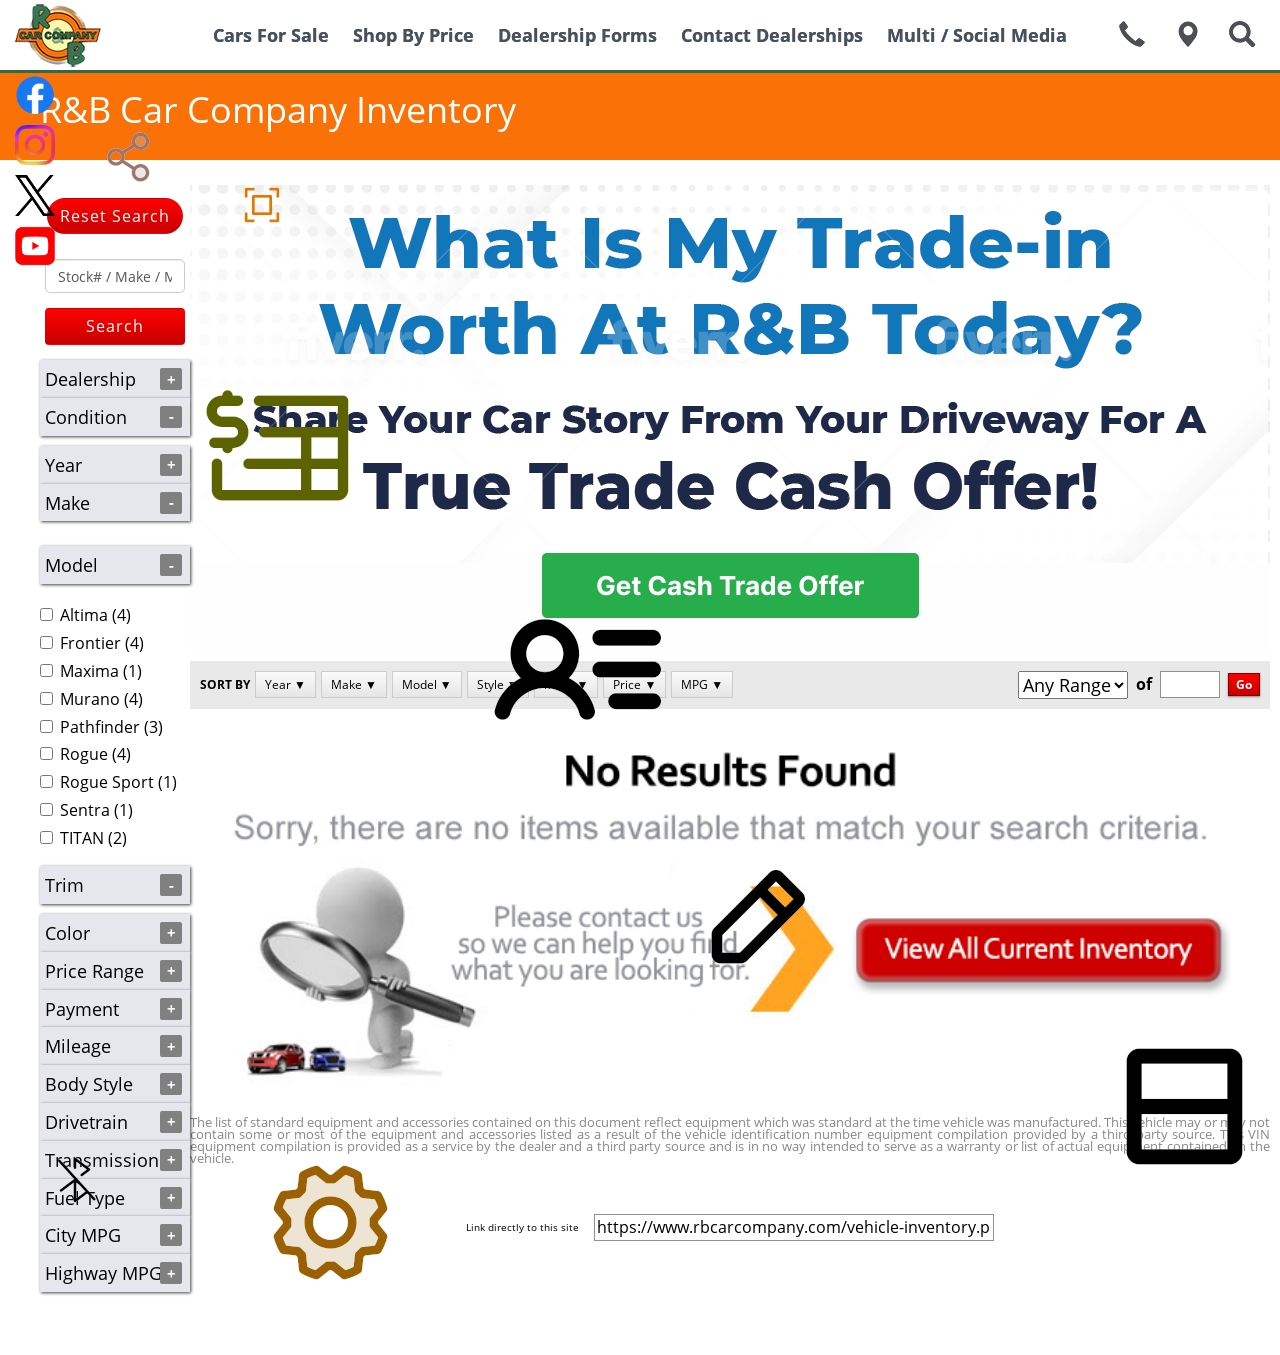  What do you see at coordinates (330, 1222) in the screenshot?
I see `access settings or preferences` at bounding box center [330, 1222].